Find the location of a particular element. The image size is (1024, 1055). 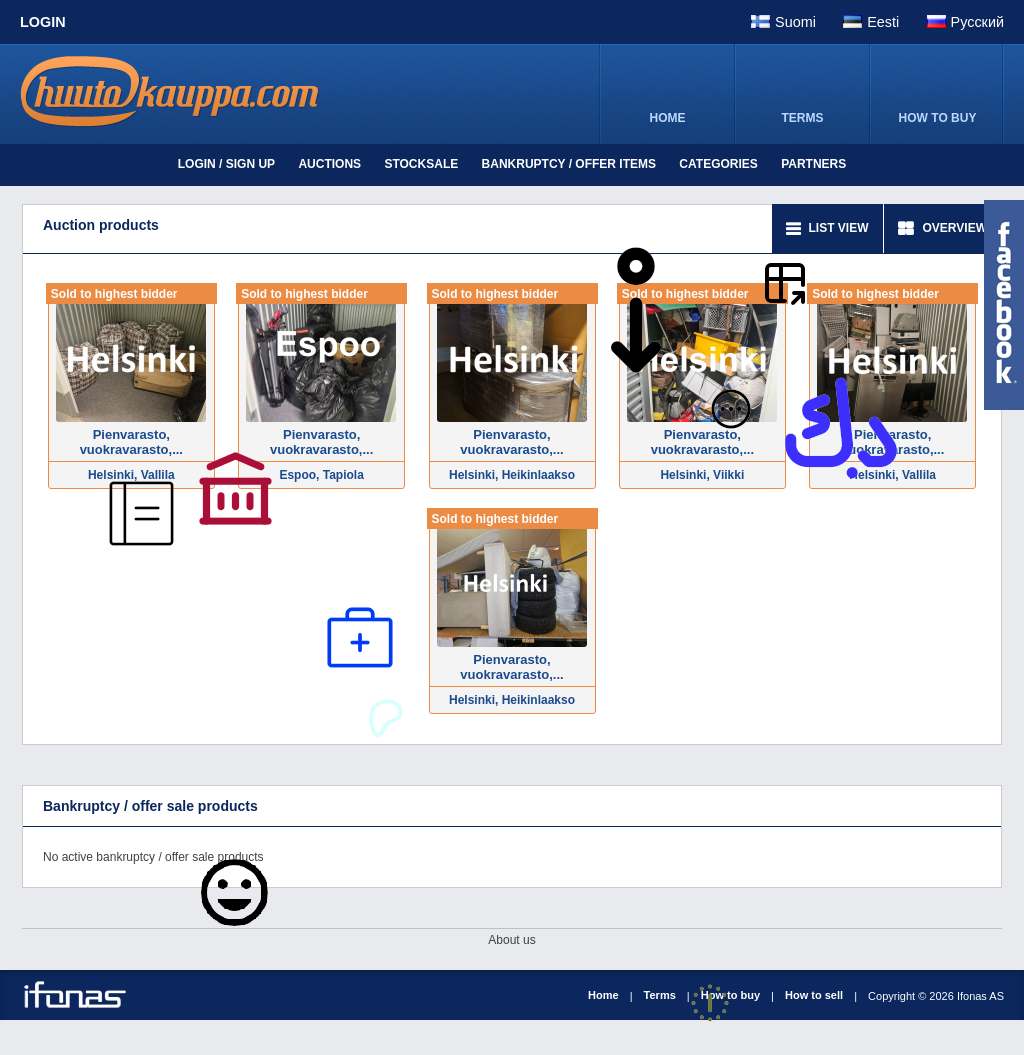

indicates currency in Iraqi or Kuwaiti dinar is located at coordinates (841, 428).